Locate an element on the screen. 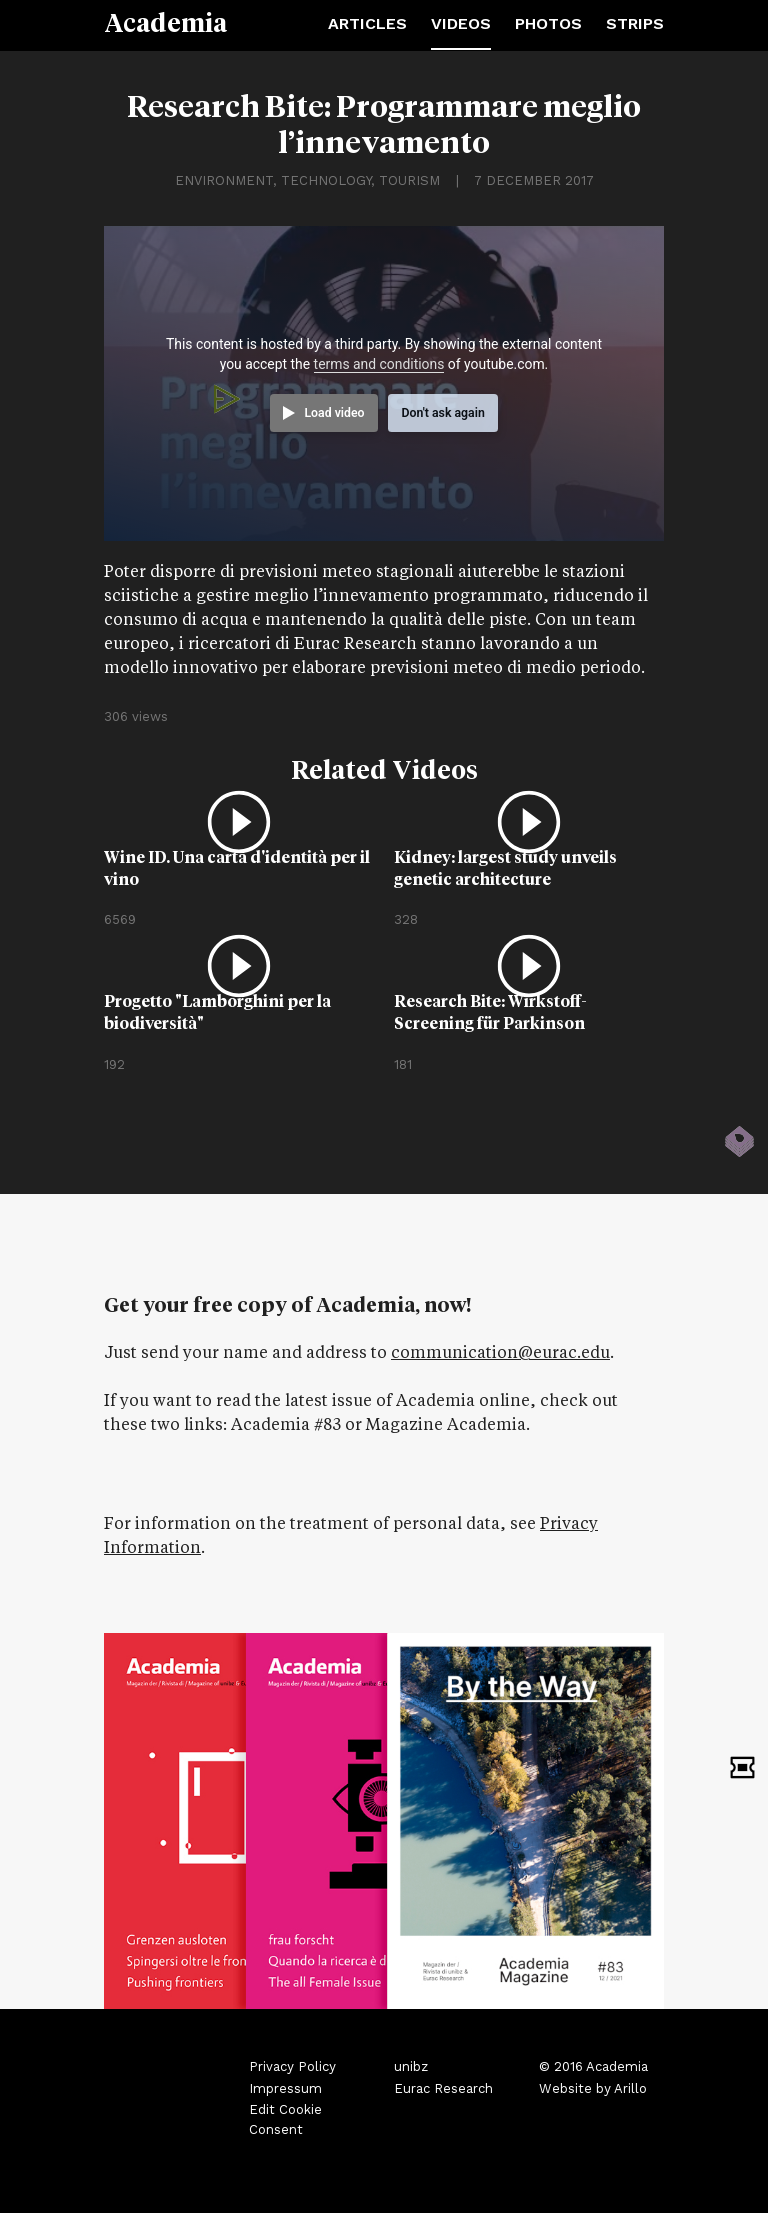 The height and width of the screenshot is (2213, 768). vapor swift web framework logo is located at coordinates (739, 1141).